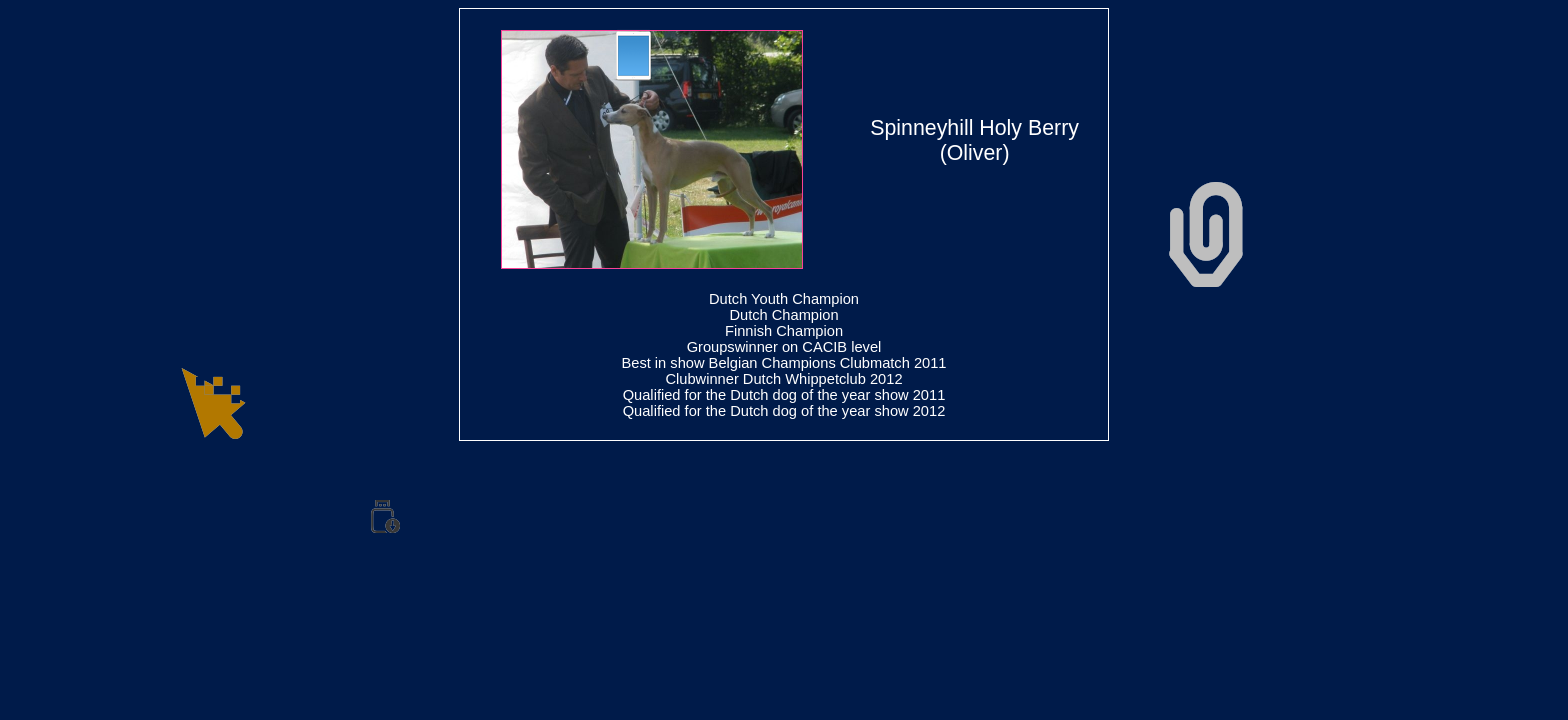  What do you see at coordinates (633, 55) in the screenshot?
I see `indicates a connected iPad Air 2 device` at bounding box center [633, 55].